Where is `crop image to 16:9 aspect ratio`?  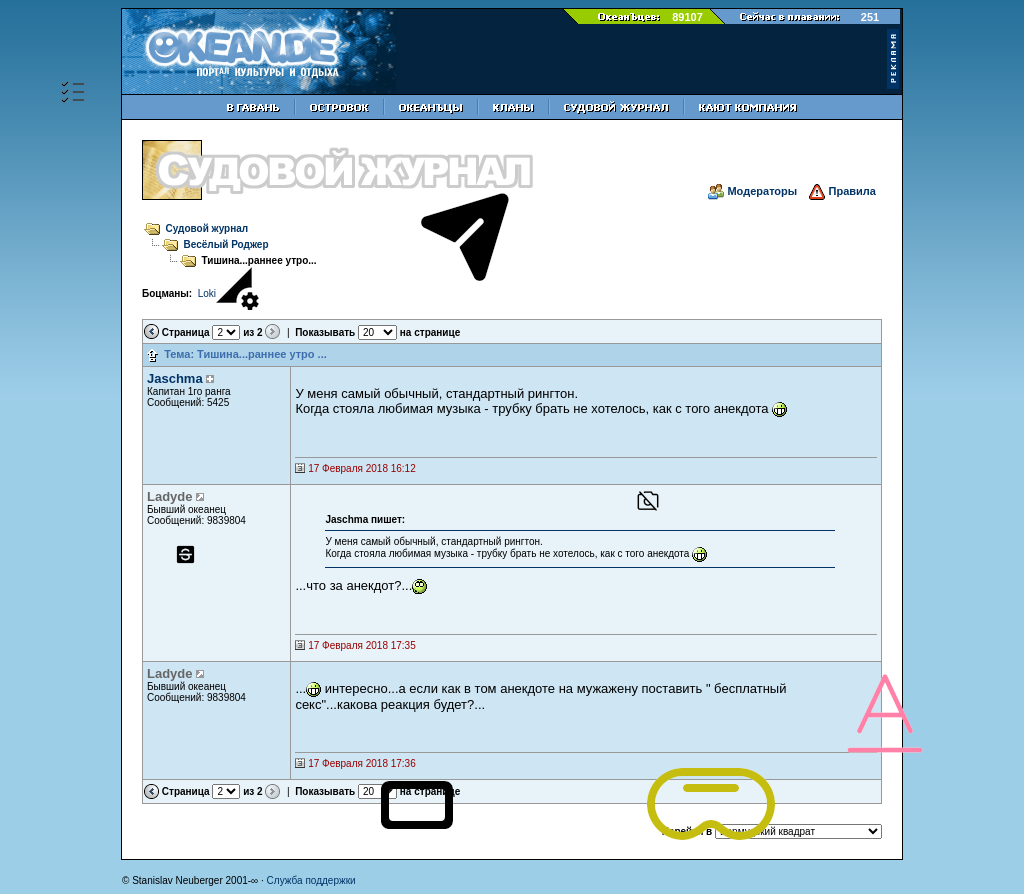
crop image to 16:9 aspect ratio is located at coordinates (417, 805).